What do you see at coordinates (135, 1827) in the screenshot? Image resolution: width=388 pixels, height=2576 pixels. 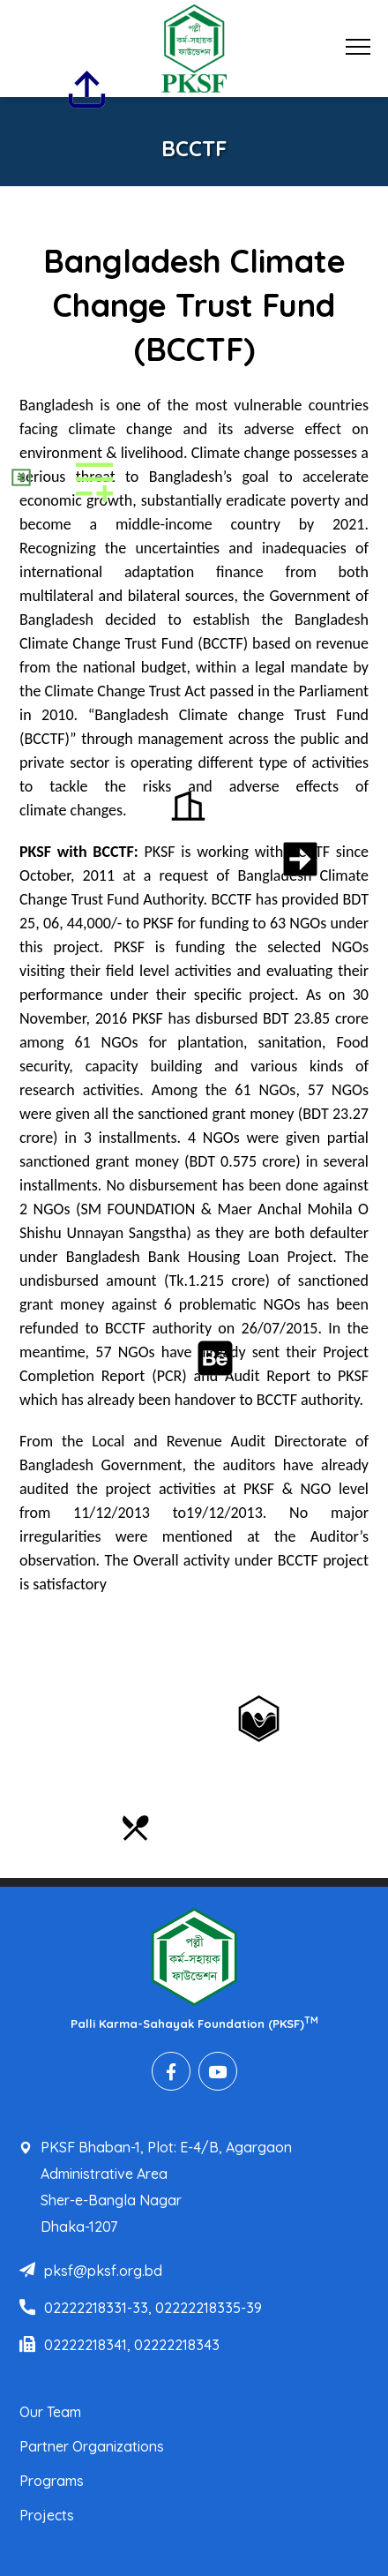 I see `find nearby restaurants` at bounding box center [135, 1827].